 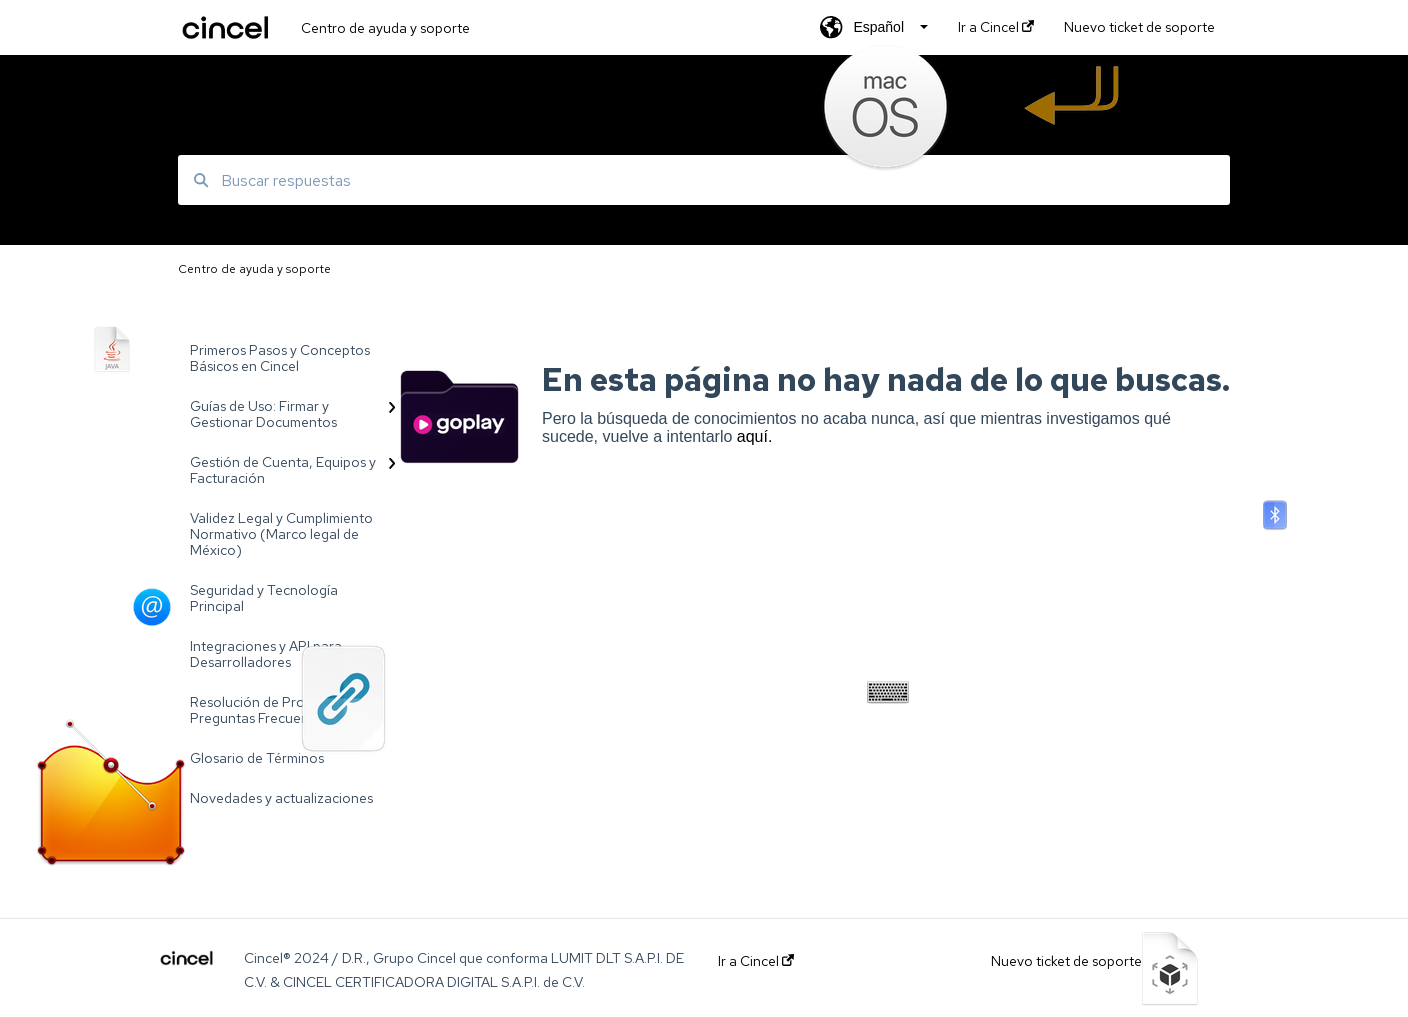 What do you see at coordinates (1070, 95) in the screenshot?
I see `reply to all recipients in an email thread` at bounding box center [1070, 95].